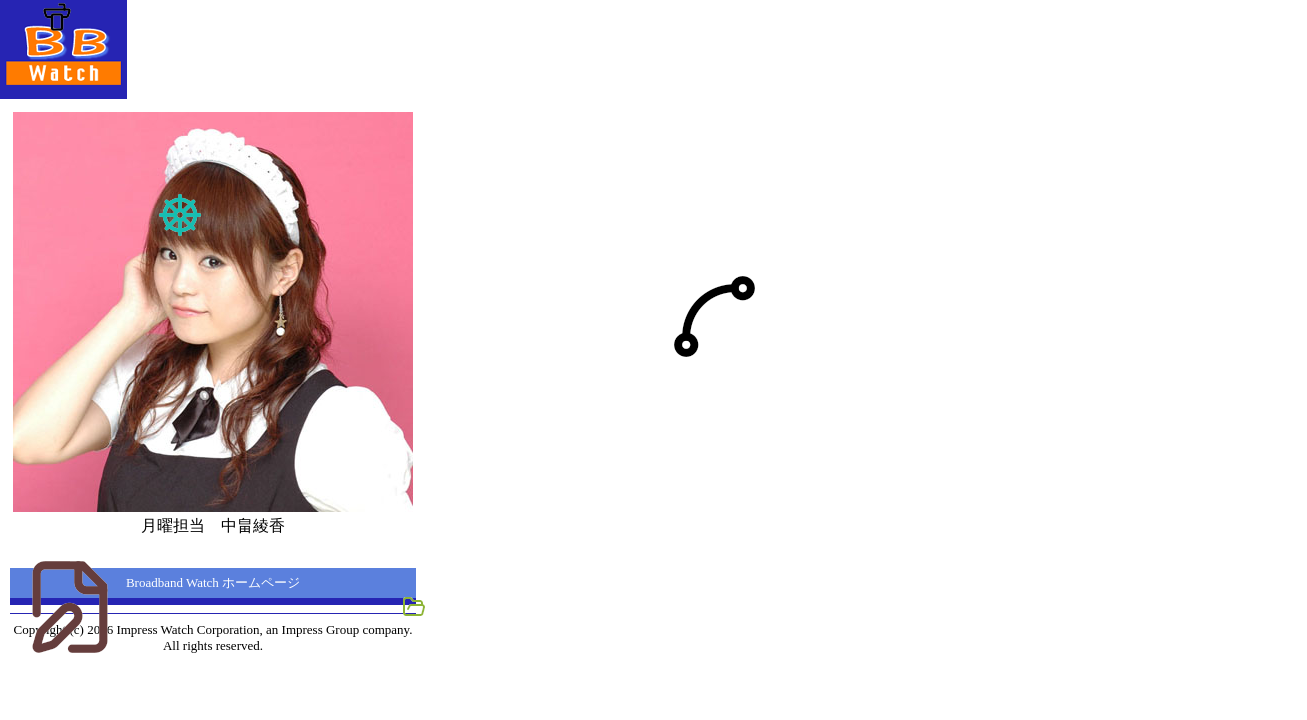  What do you see at coordinates (714, 316) in the screenshot?
I see `draw a curved path or bezier line` at bounding box center [714, 316].